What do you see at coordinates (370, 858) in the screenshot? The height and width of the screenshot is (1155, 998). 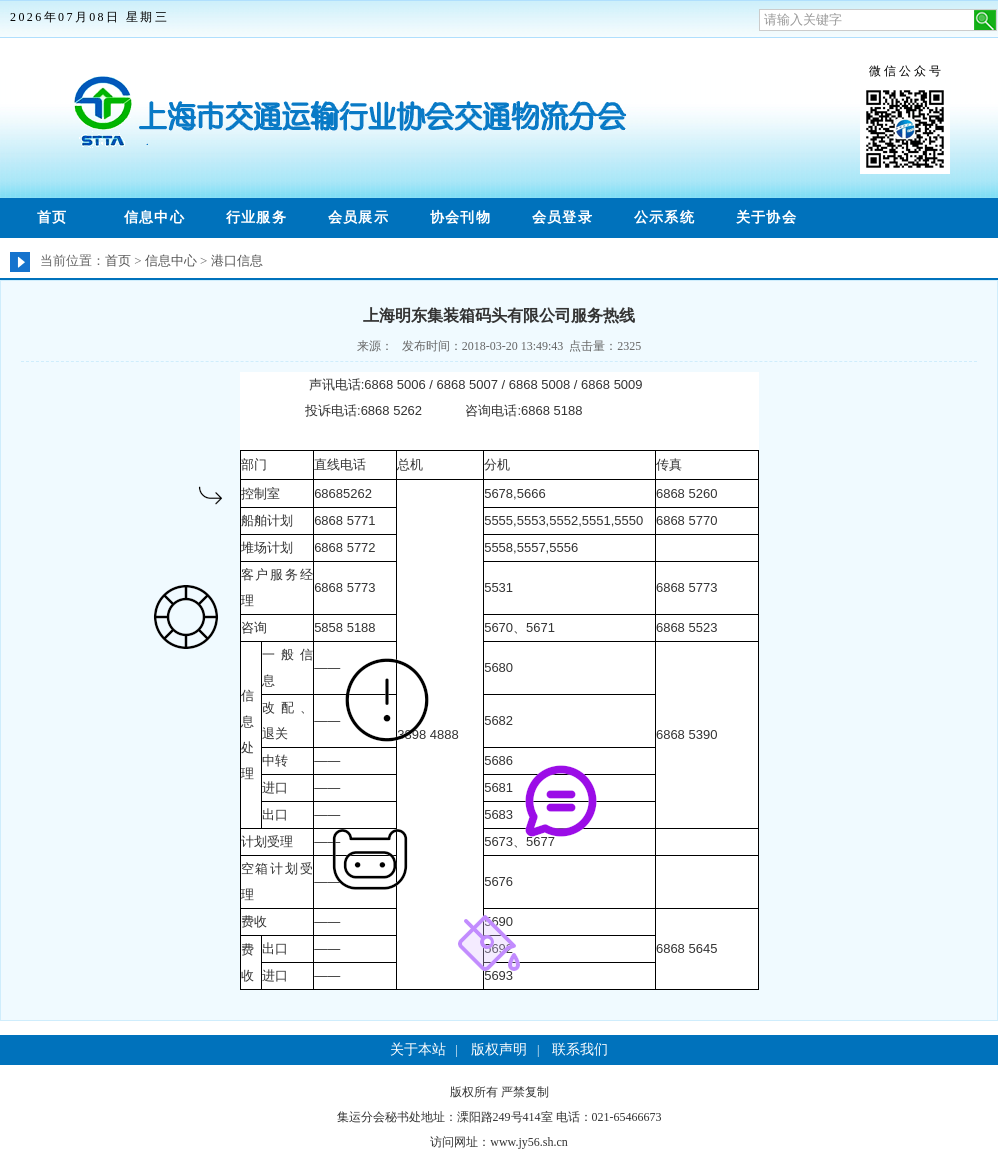 I see `finn the human character icon from adventure time` at bounding box center [370, 858].